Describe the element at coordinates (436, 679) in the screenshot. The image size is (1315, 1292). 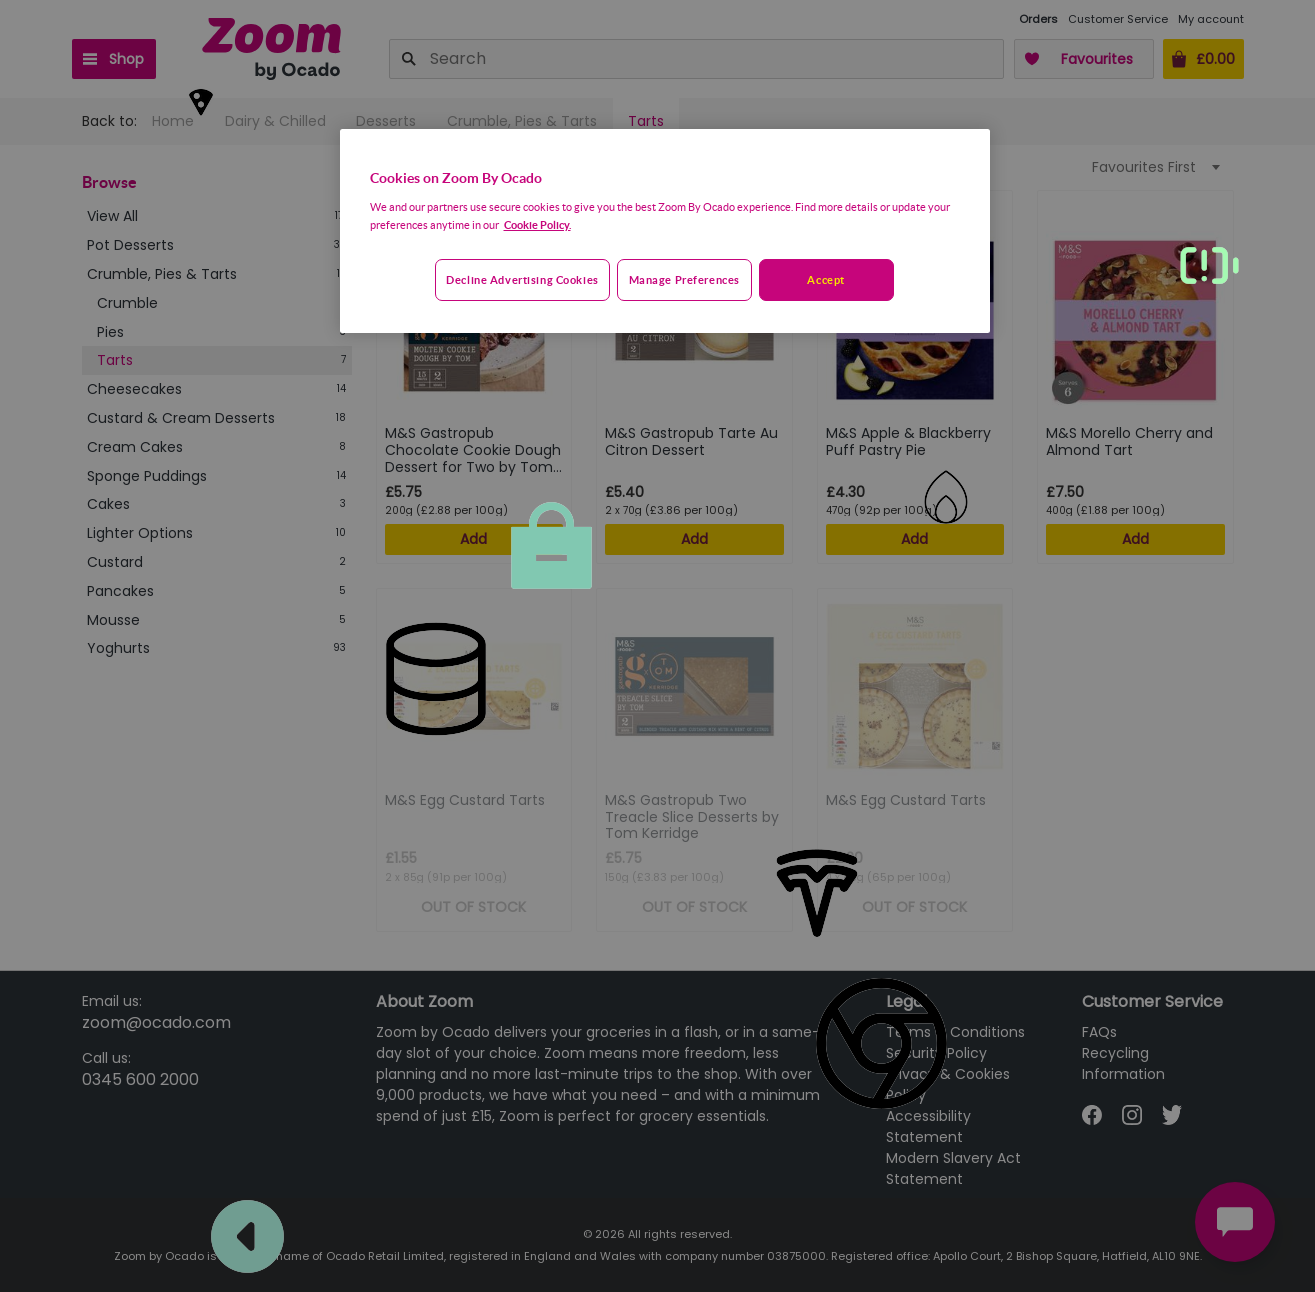
I see `access database storage` at that location.